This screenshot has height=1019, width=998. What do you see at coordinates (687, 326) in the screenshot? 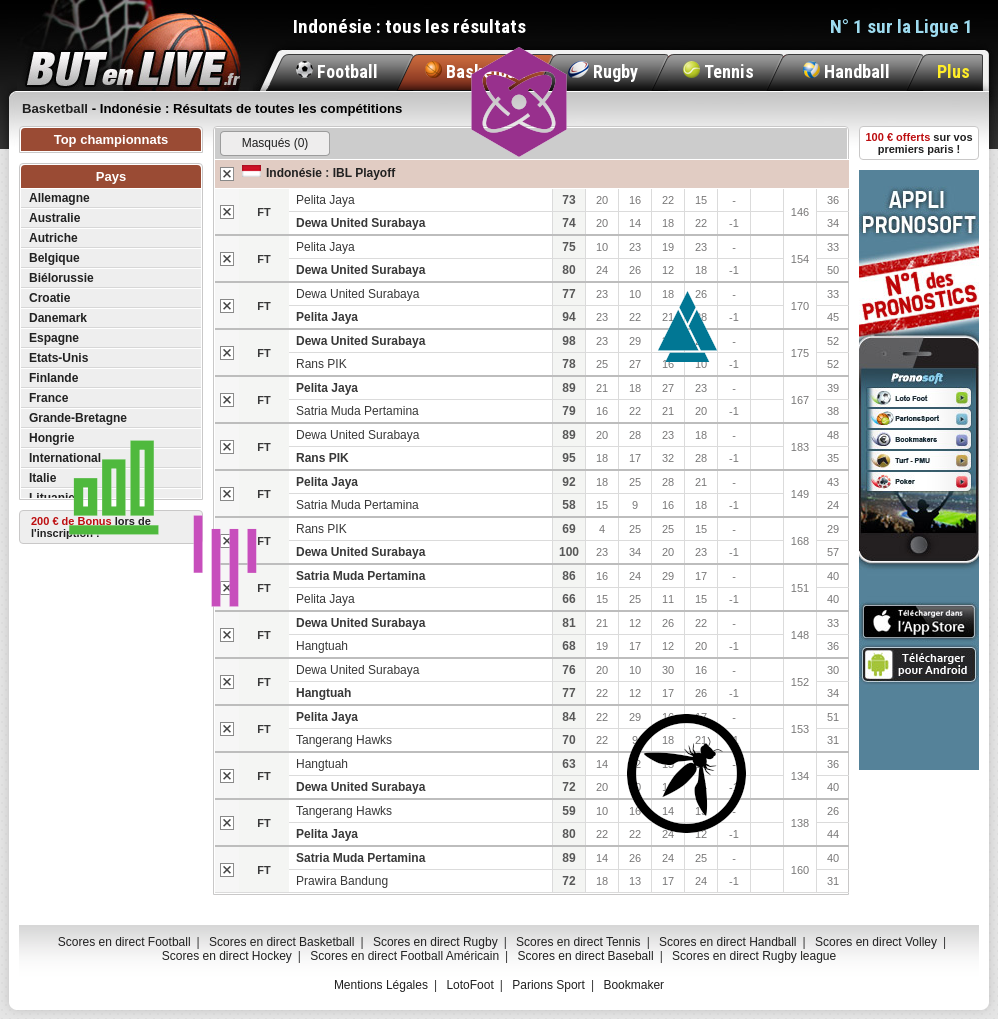
I see `pino logging library logo` at bounding box center [687, 326].